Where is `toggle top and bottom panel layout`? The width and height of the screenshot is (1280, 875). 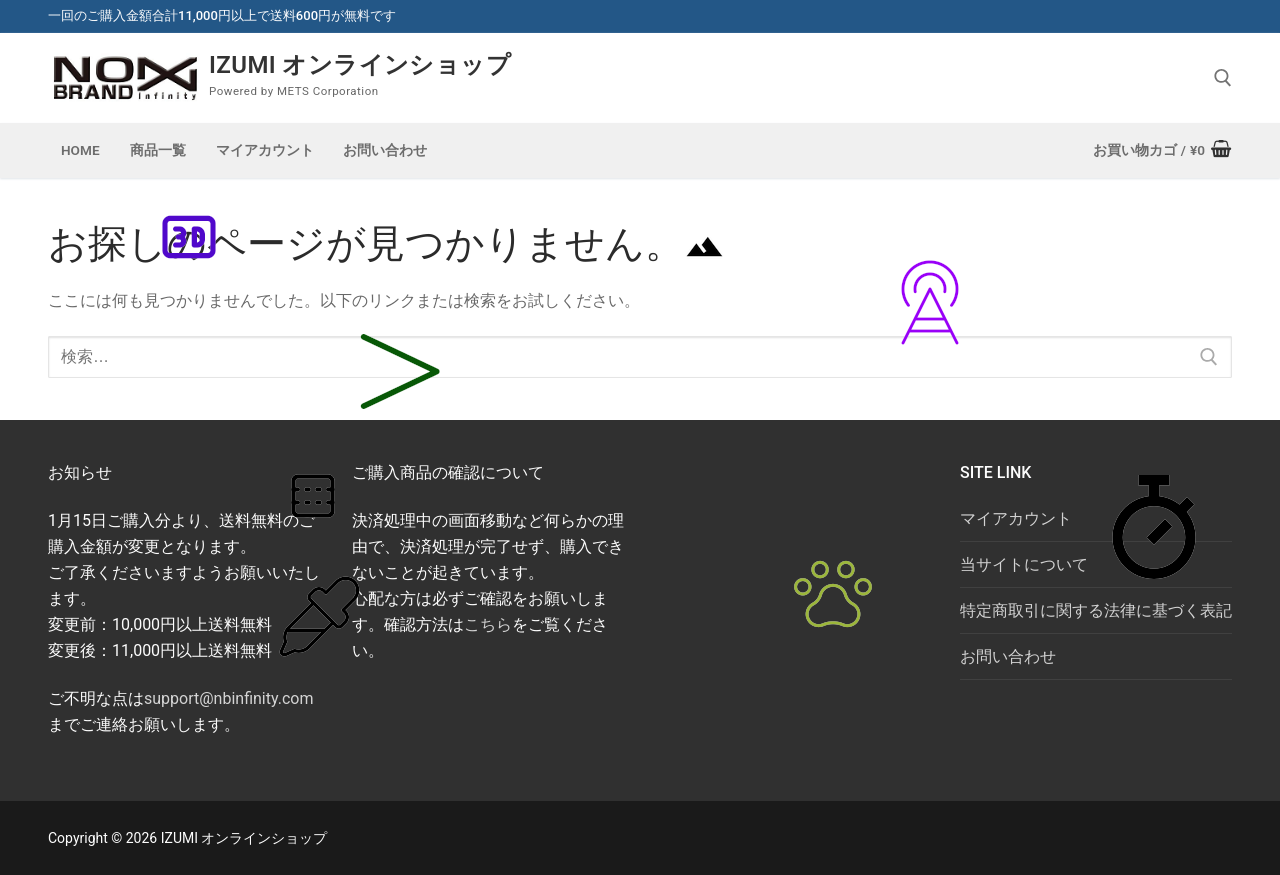
toggle top and bottom panel layout is located at coordinates (313, 496).